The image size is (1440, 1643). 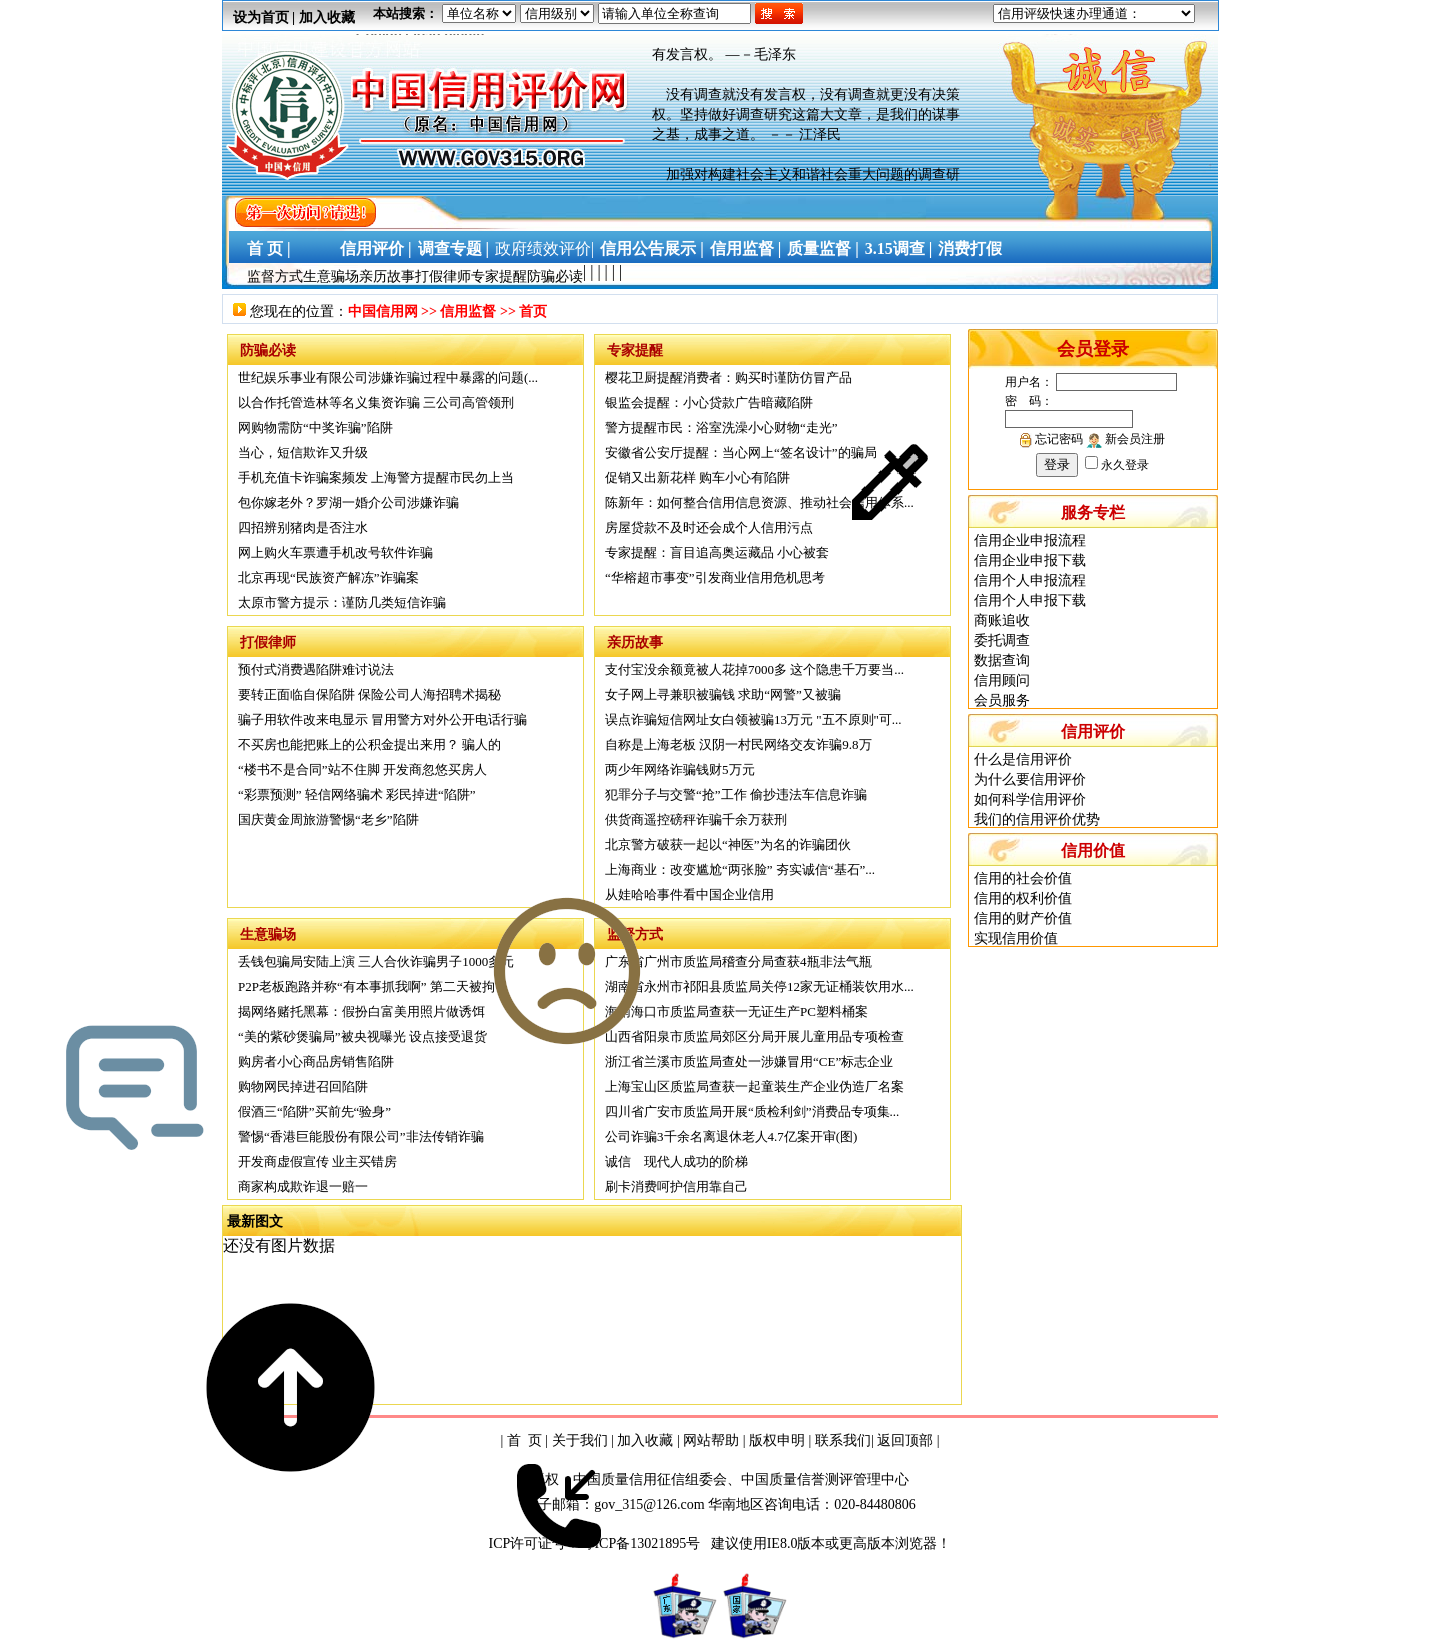 What do you see at coordinates (890, 482) in the screenshot?
I see `pick a color from the canvas` at bounding box center [890, 482].